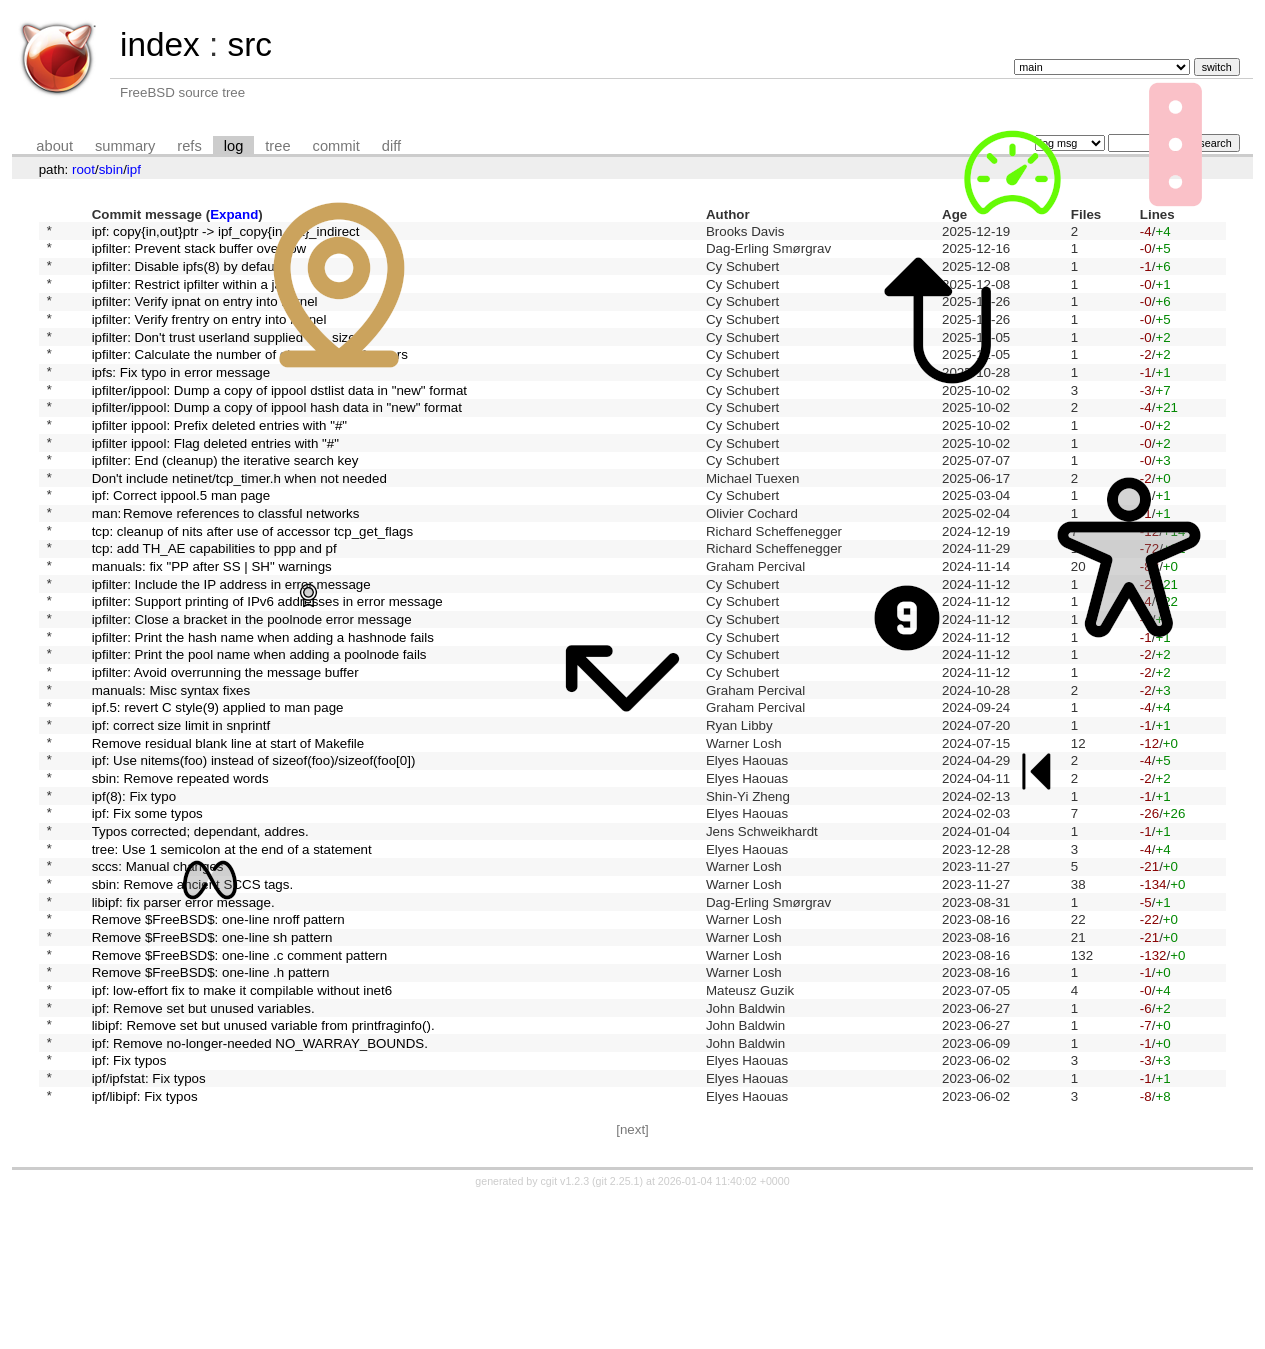 Image resolution: width=1265 pixels, height=1349 pixels. I want to click on go back to previous step, so click(622, 674).